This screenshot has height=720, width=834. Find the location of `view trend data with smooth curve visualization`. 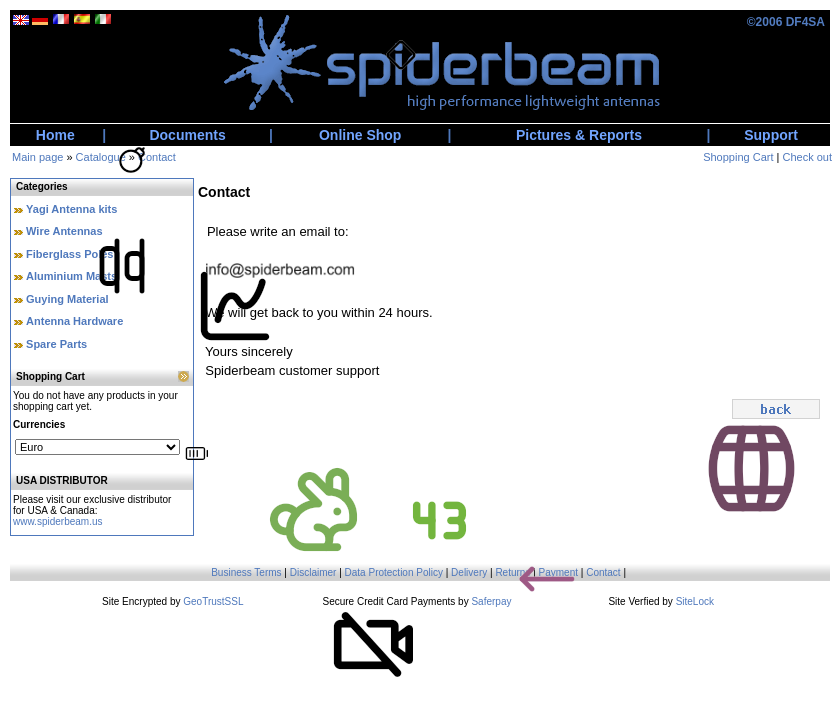

view trend data with smooth curve visualization is located at coordinates (235, 306).